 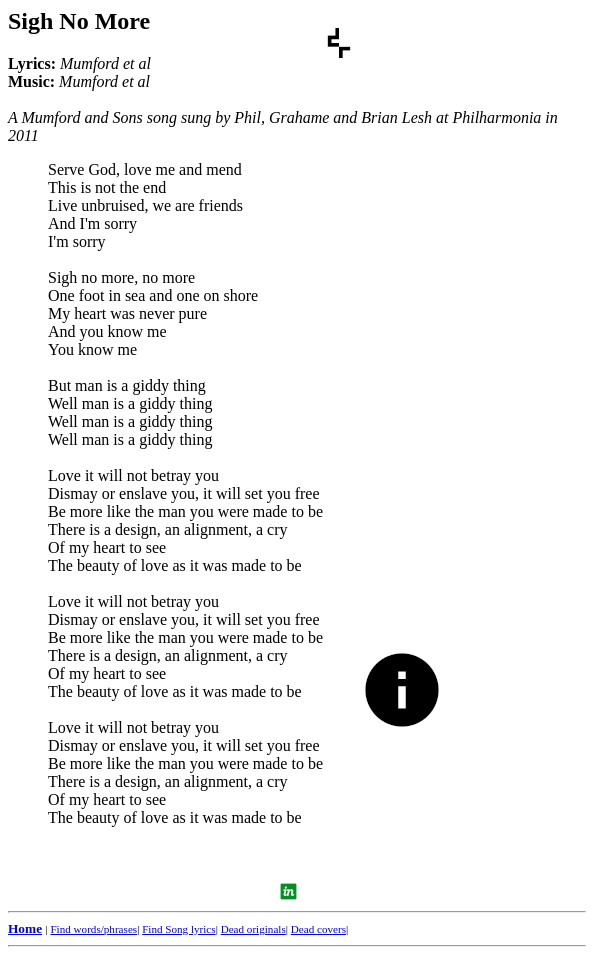 What do you see at coordinates (402, 690) in the screenshot?
I see `view more information or details` at bounding box center [402, 690].